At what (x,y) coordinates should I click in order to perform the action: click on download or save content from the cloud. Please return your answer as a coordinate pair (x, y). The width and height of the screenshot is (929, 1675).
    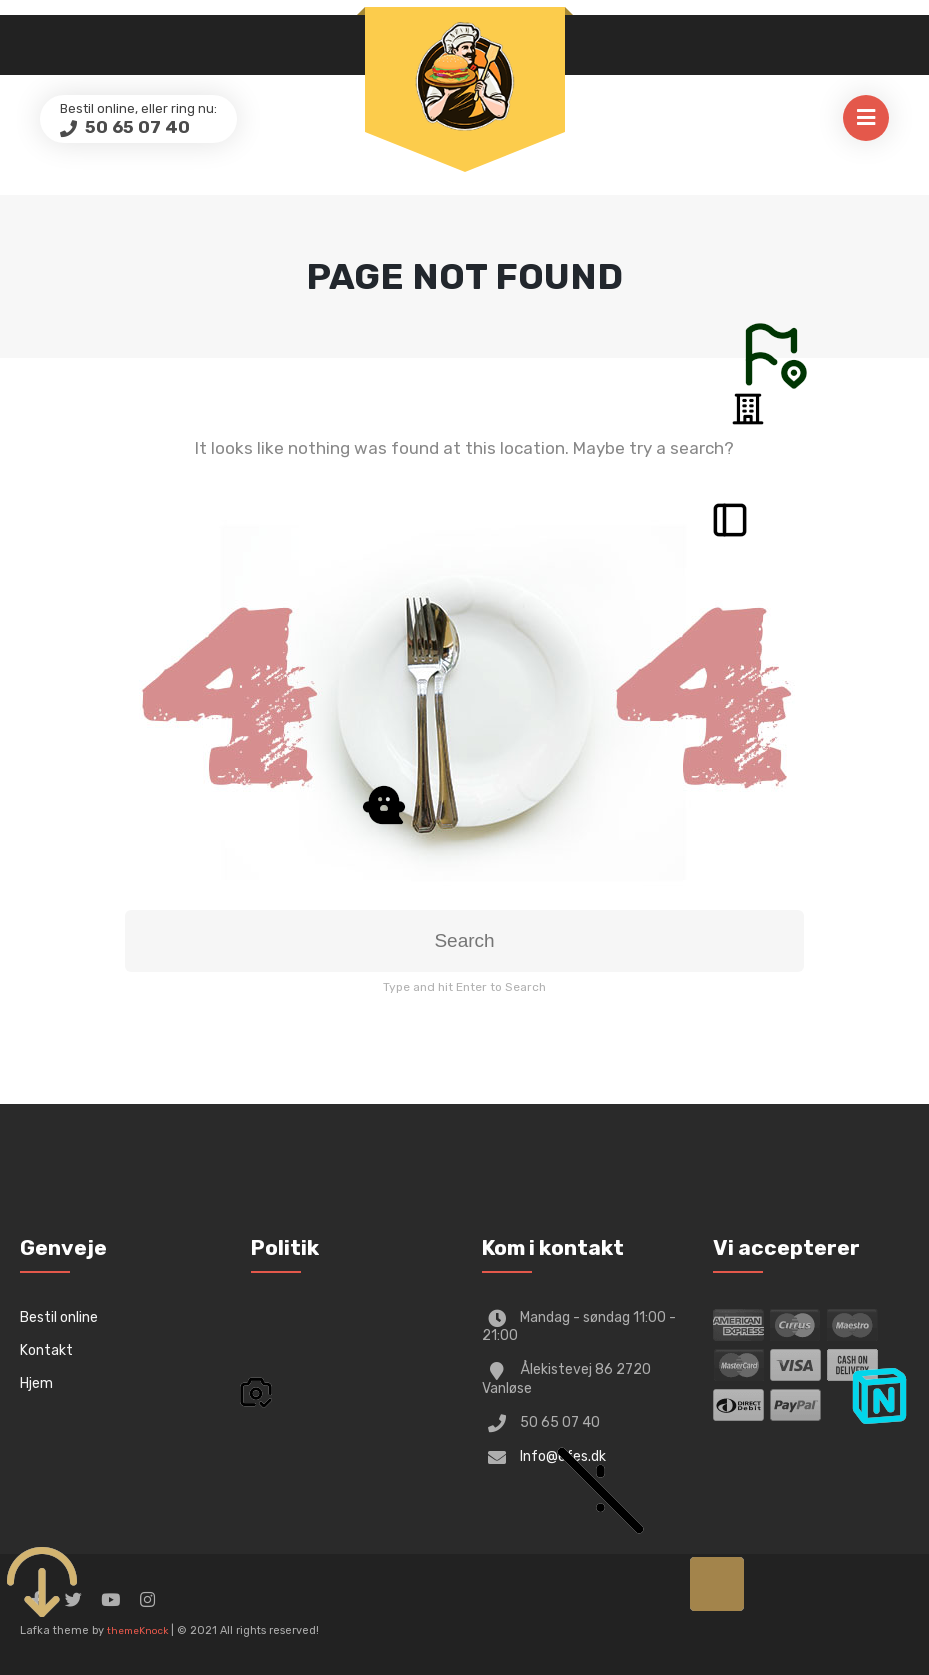
    Looking at the image, I should click on (42, 1582).